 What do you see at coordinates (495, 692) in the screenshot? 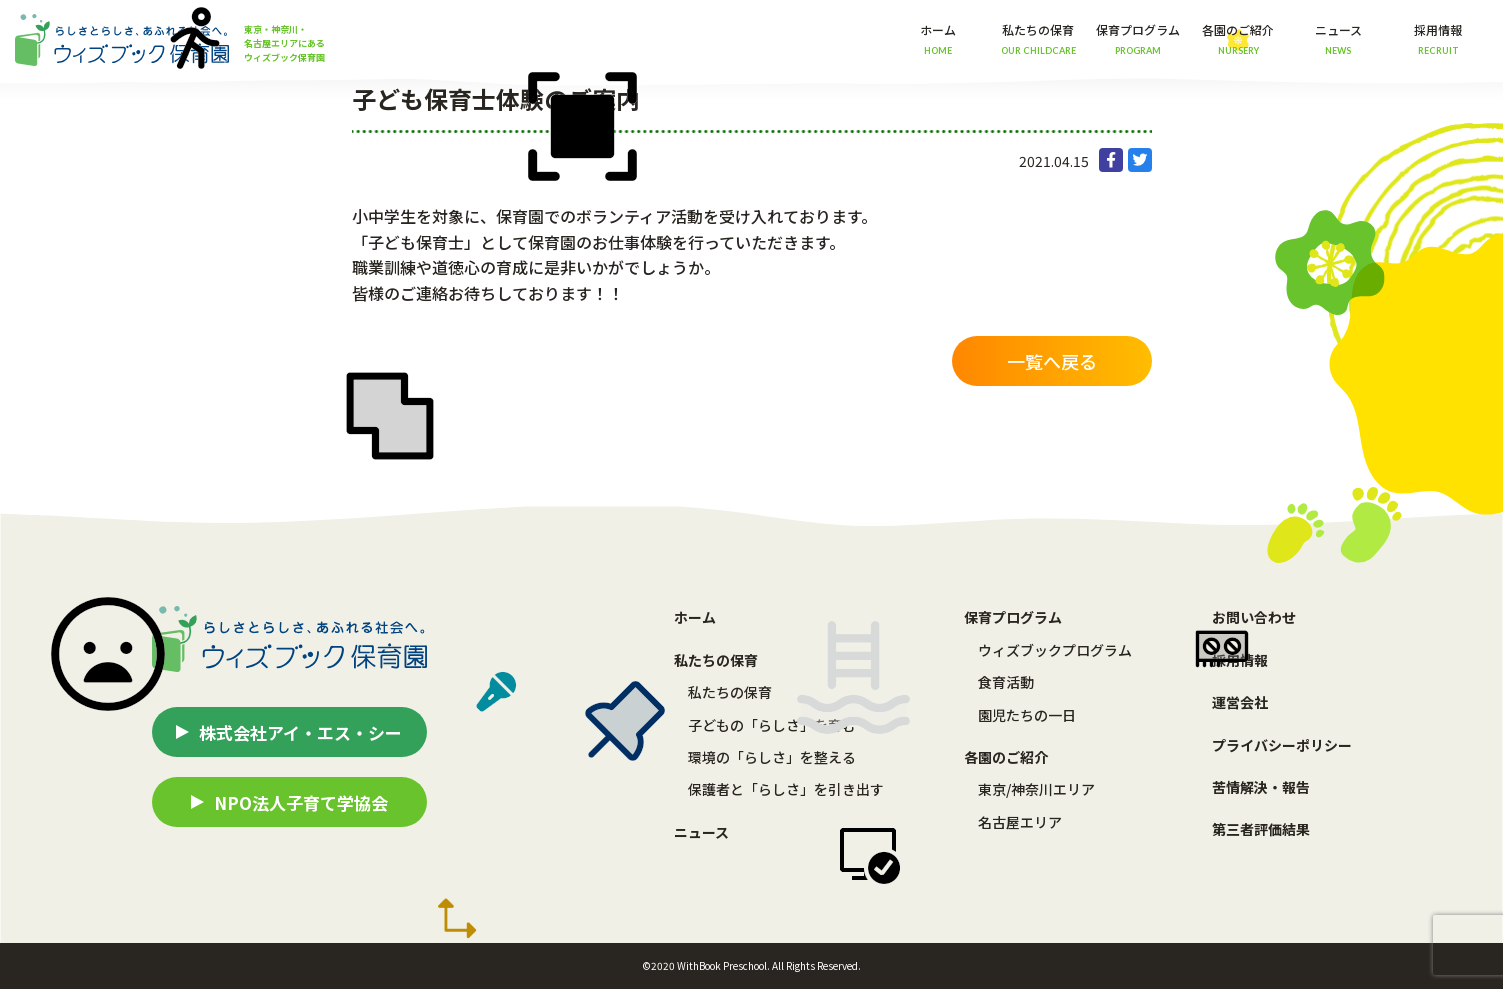
I see `access voice recording or audio input` at bounding box center [495, 692].